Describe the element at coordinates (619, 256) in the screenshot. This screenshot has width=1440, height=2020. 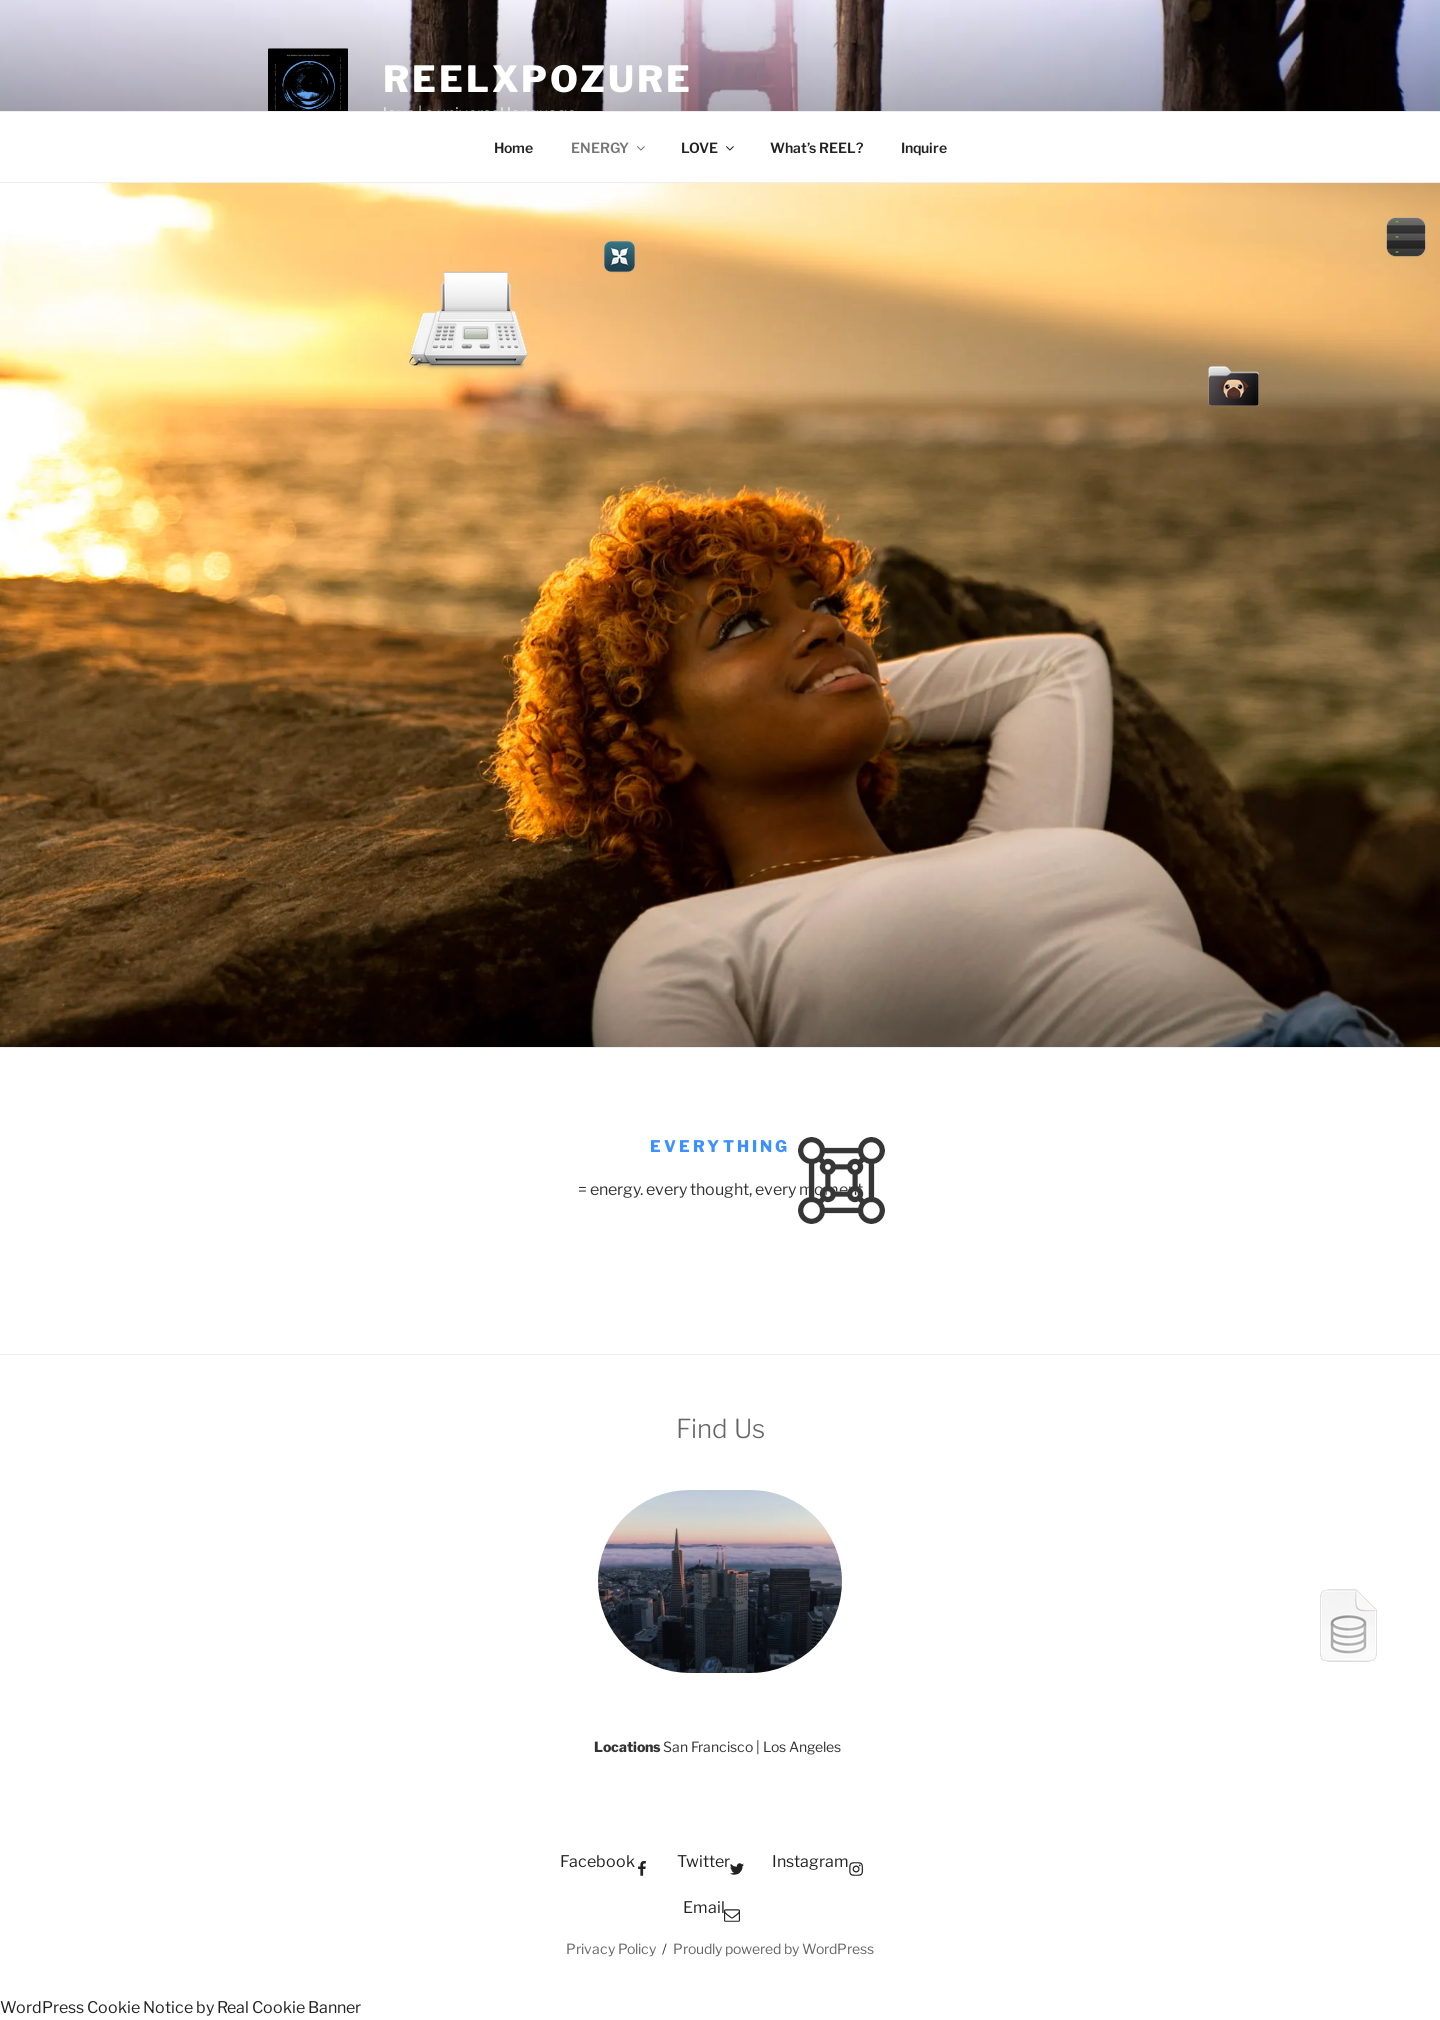
I see `open Ex Falso audio tag editor` at that location.